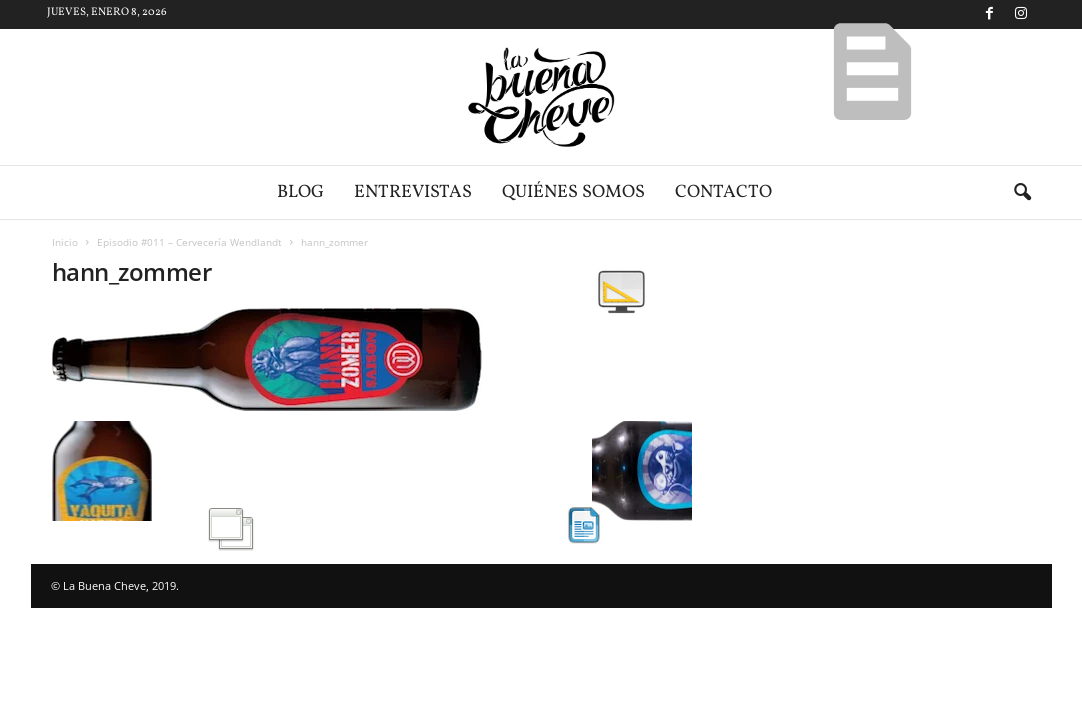 This screenshot has width=1082, height=720. What do you see at coordinates (872, 68) in the screenshot?
I see `select all items in a document or list` at bounding box center [872, 68].